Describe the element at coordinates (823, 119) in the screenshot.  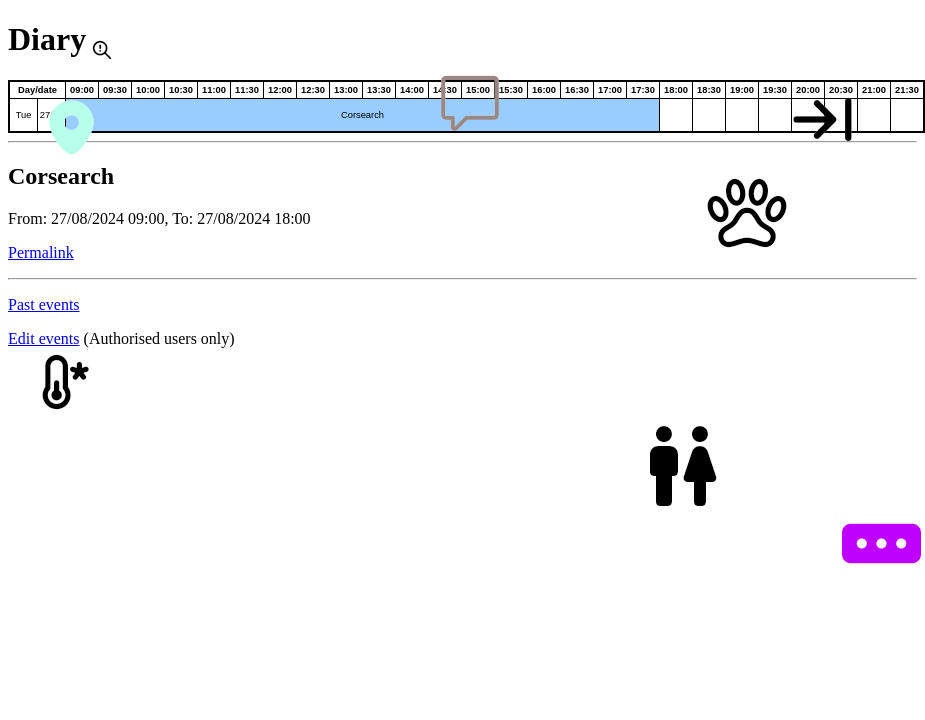
I see `move item to the end of a list` at that location.